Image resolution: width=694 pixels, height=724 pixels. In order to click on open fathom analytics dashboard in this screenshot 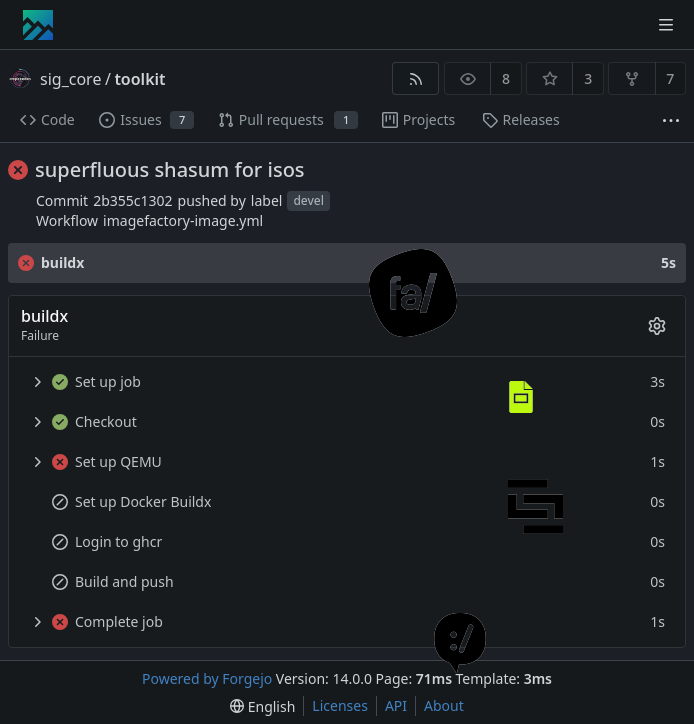, I will do `click(413, 293)`.